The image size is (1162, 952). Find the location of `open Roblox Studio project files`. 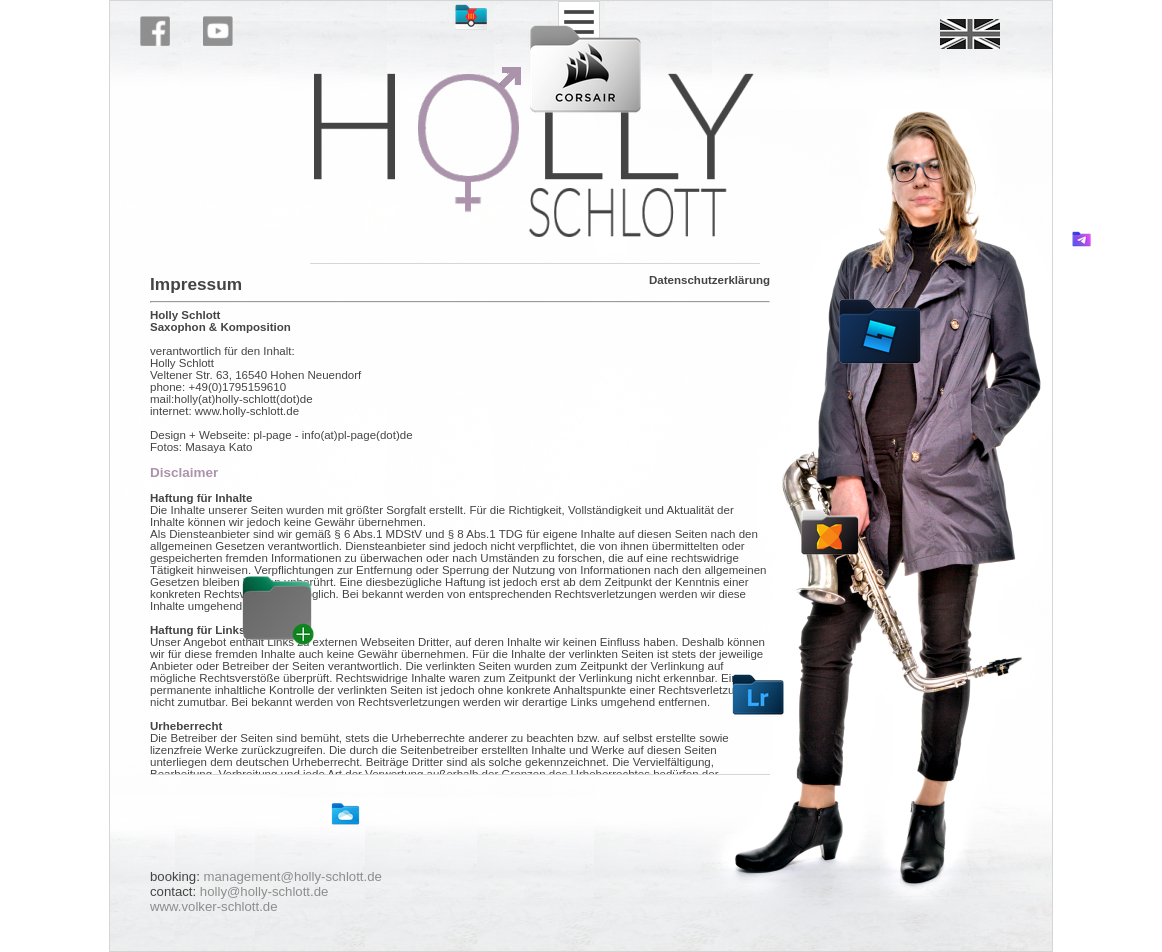

open Roblox Studio project files is located at coordinates (879, 333).